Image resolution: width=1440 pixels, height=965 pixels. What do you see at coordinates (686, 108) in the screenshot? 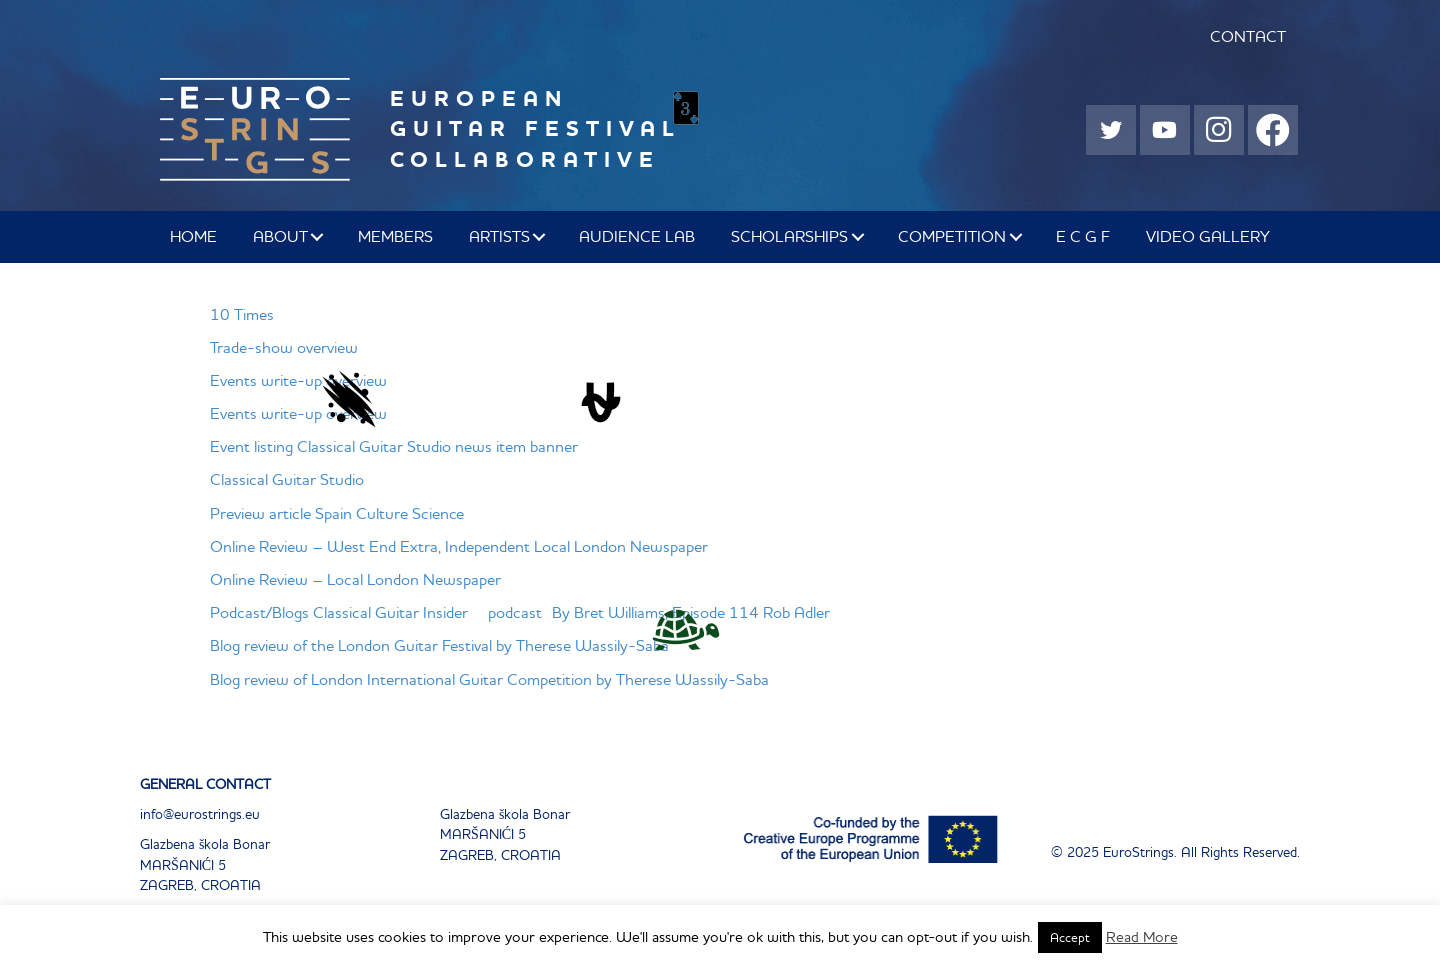
I see `select the three of spades card` at bounding box center [686, 108].